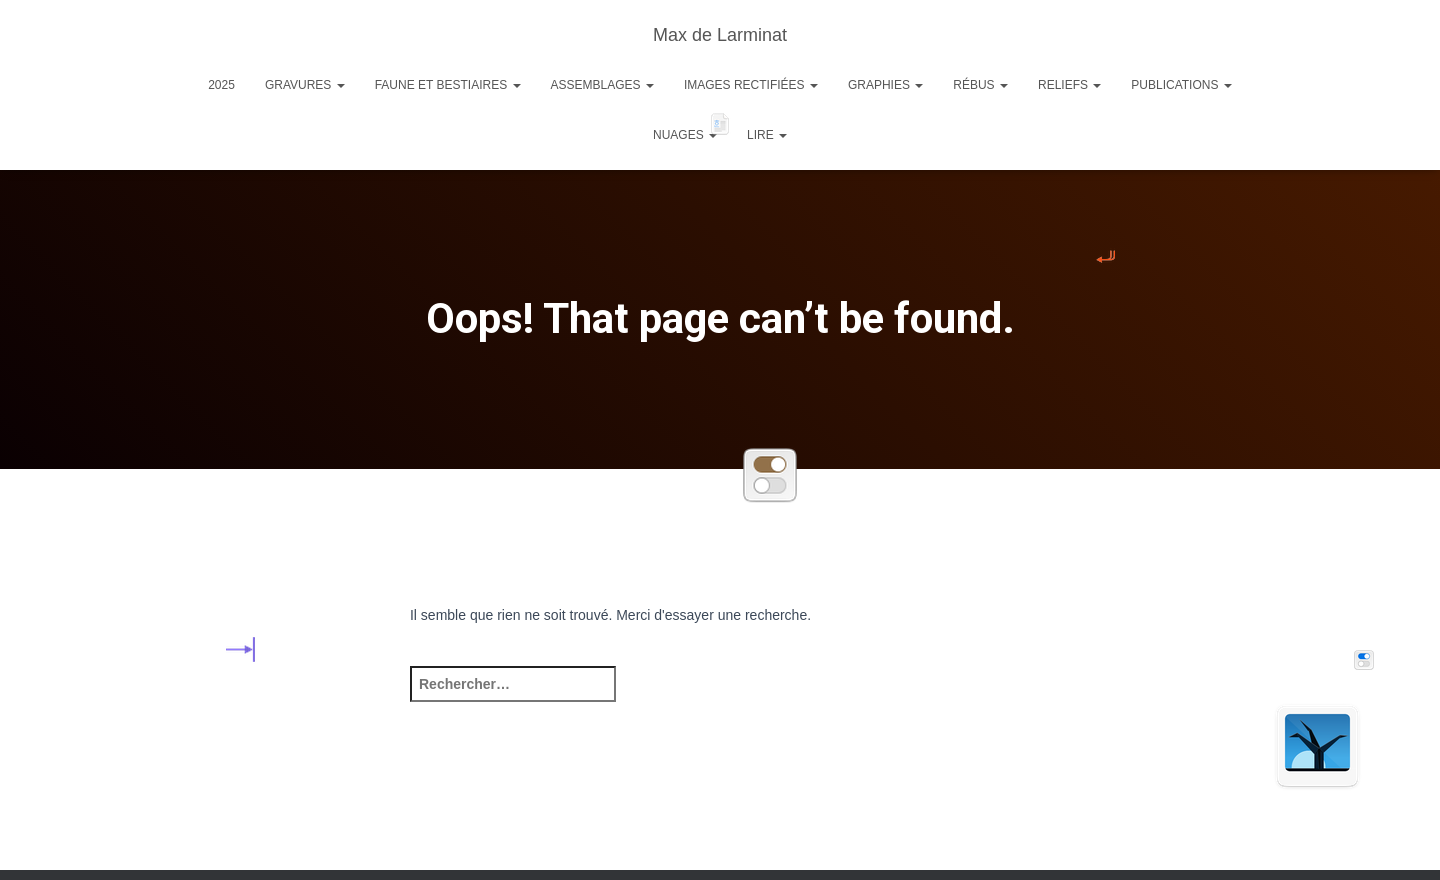  Describe the element at coordinates (1364, 660) in the screenshot. I see `open gnome tweaks application` at that location.